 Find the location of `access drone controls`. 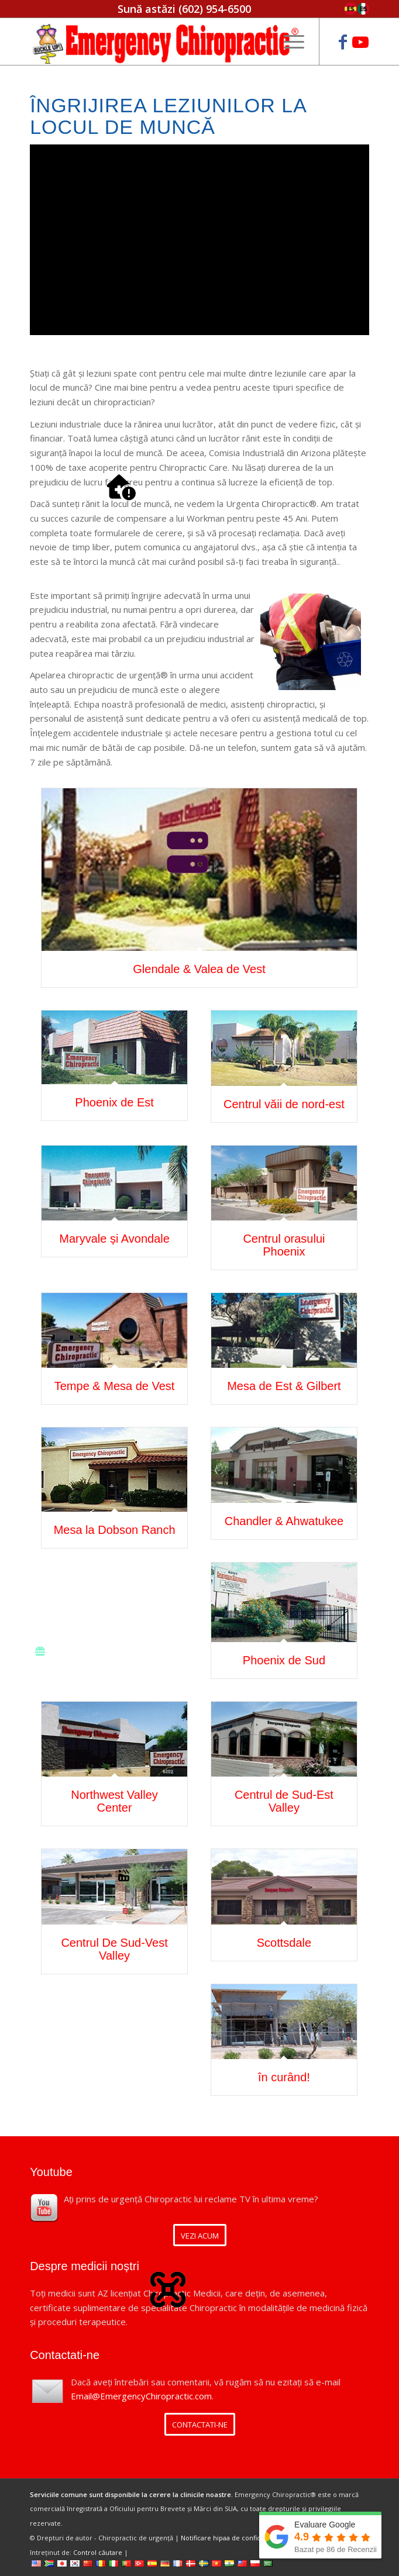

access drone controls is located at coordinates (168, 2289).